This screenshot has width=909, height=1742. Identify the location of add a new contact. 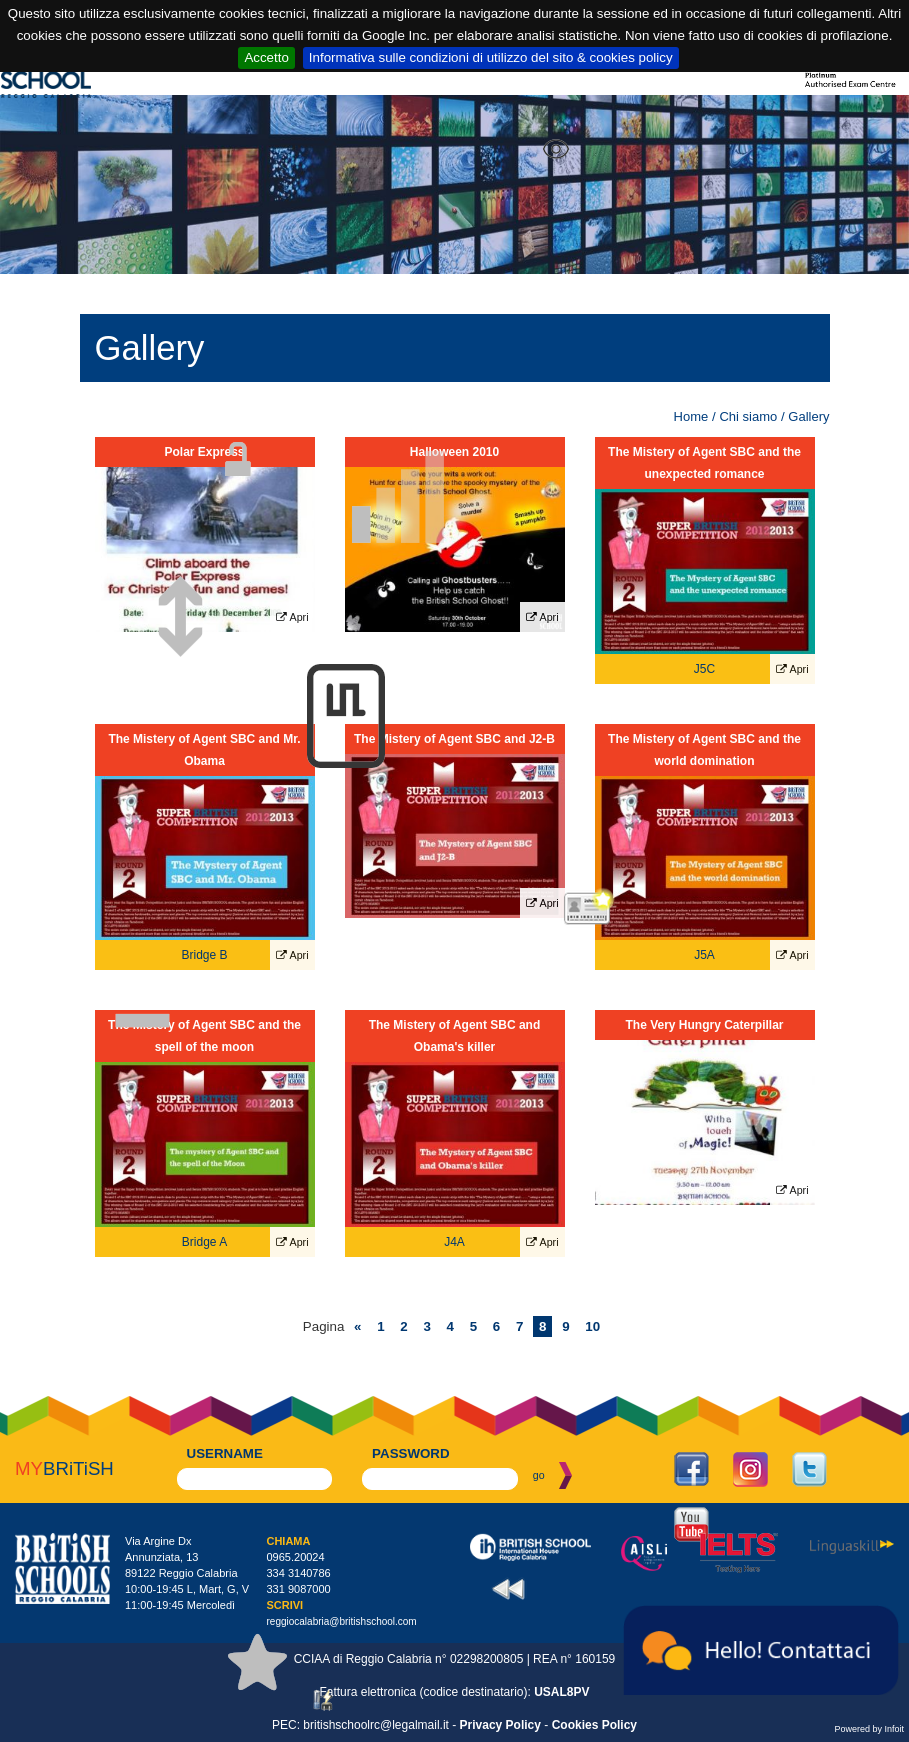
(587, 906).